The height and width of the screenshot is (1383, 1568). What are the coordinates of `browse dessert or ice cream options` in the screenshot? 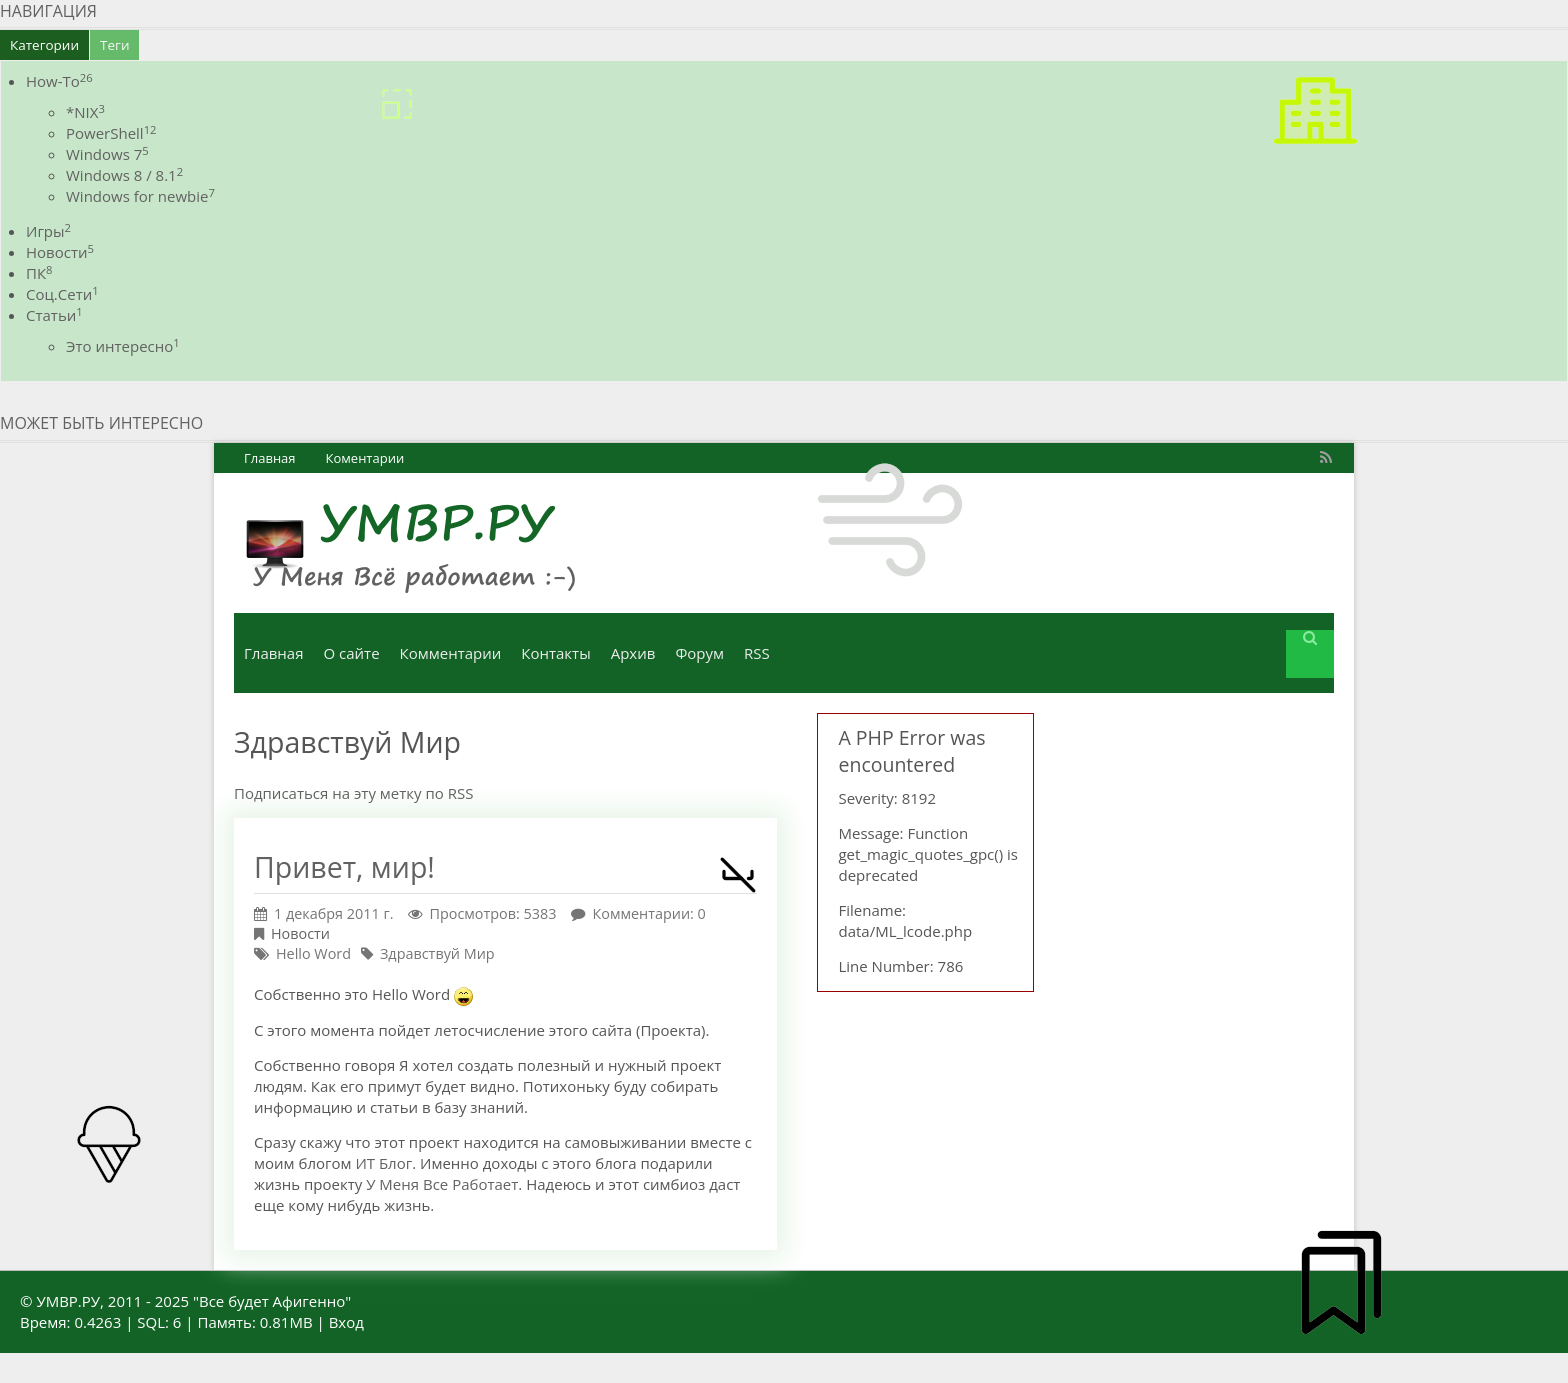 It's located at (109, 1143).